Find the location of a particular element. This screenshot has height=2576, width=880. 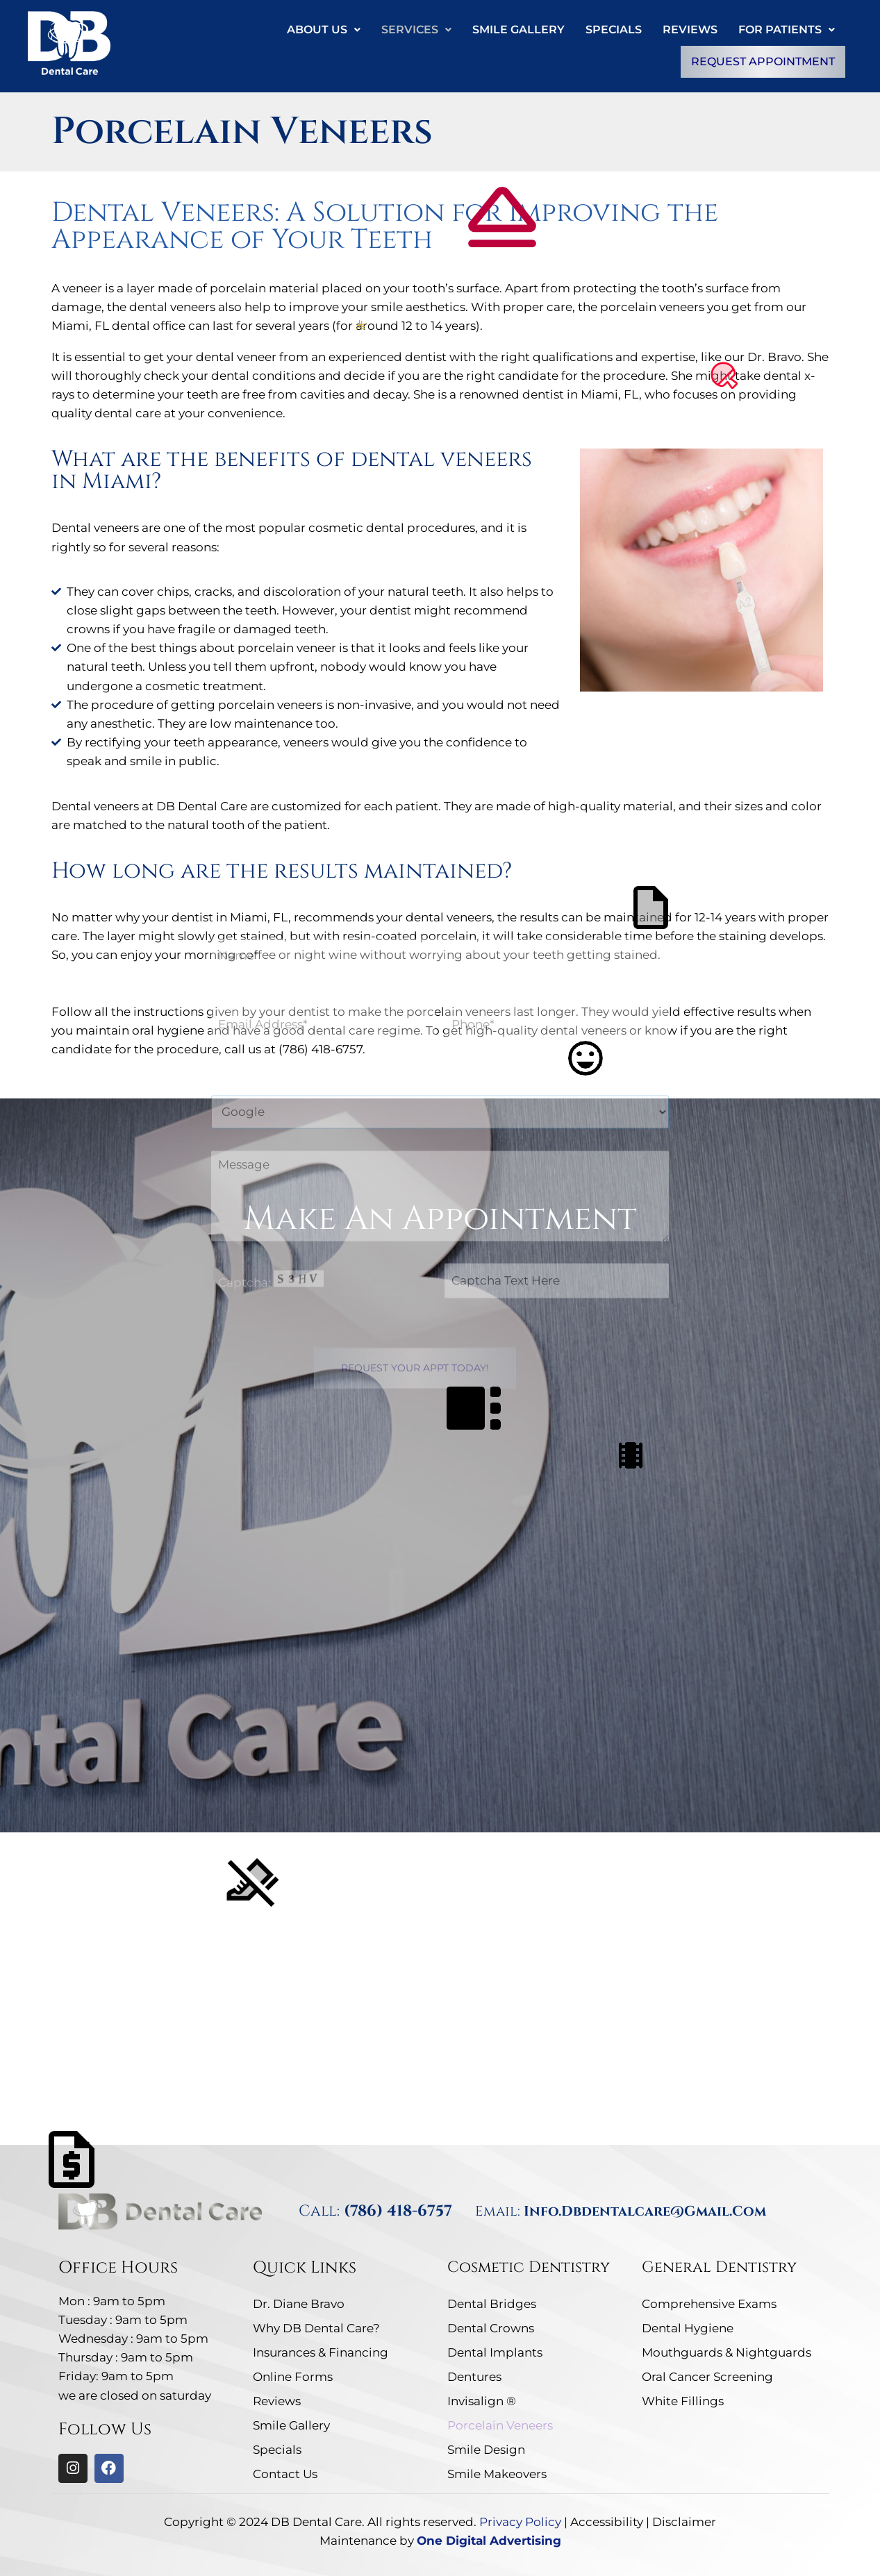

indicates price or amount in Saudi riyals is located at coordinates (360, 325).